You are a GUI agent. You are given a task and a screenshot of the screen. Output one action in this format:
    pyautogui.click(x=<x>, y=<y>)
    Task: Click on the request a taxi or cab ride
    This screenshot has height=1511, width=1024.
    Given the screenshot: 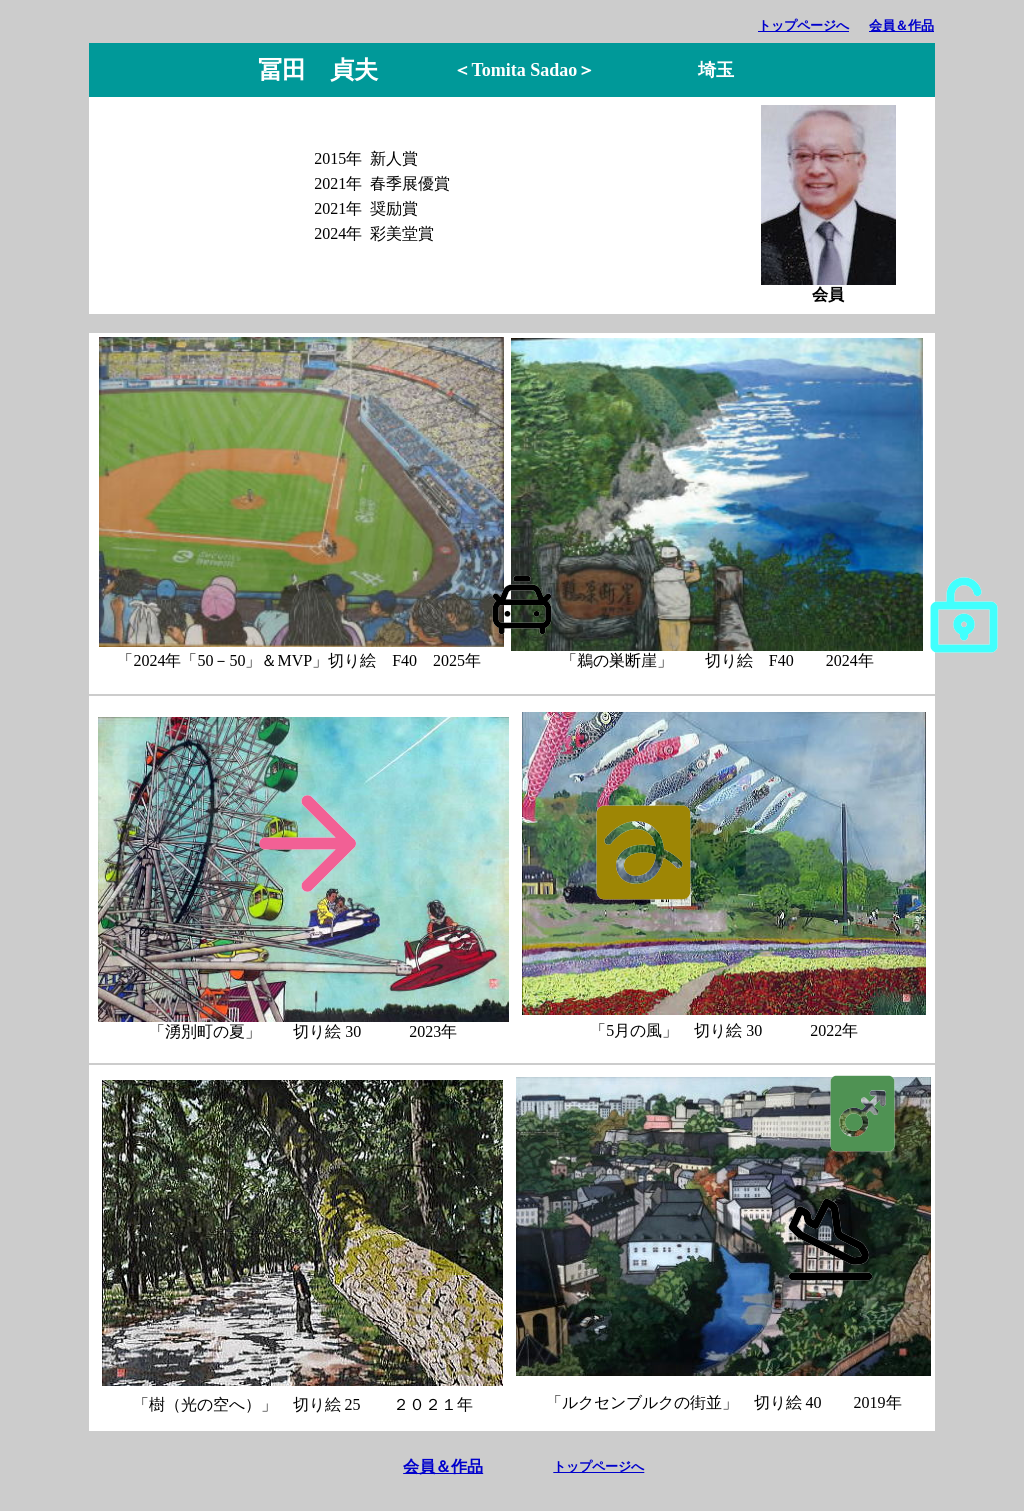 What is the action you would take?
    pyautogui.click(x=522, y=608)
    